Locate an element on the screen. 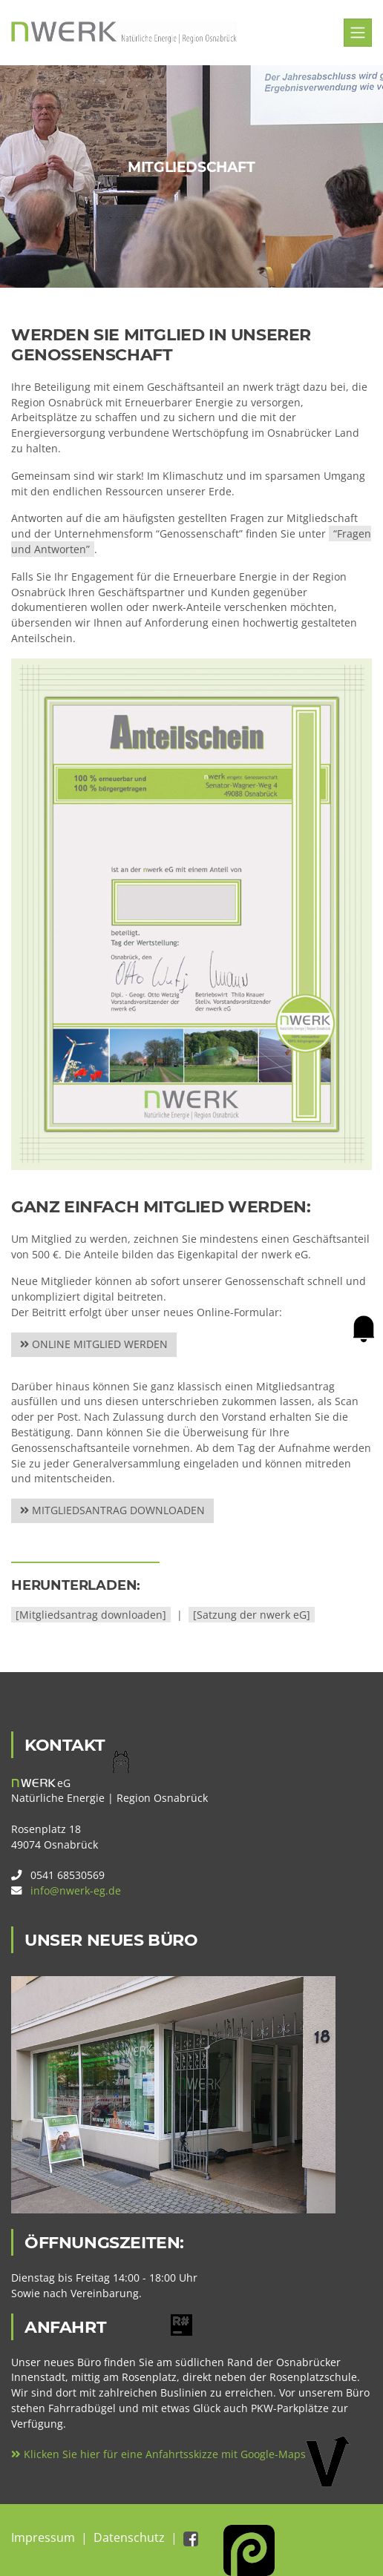 This screenshot has width=383, height=2576. open Photopea image editor is located at coordinates (249, 2550).